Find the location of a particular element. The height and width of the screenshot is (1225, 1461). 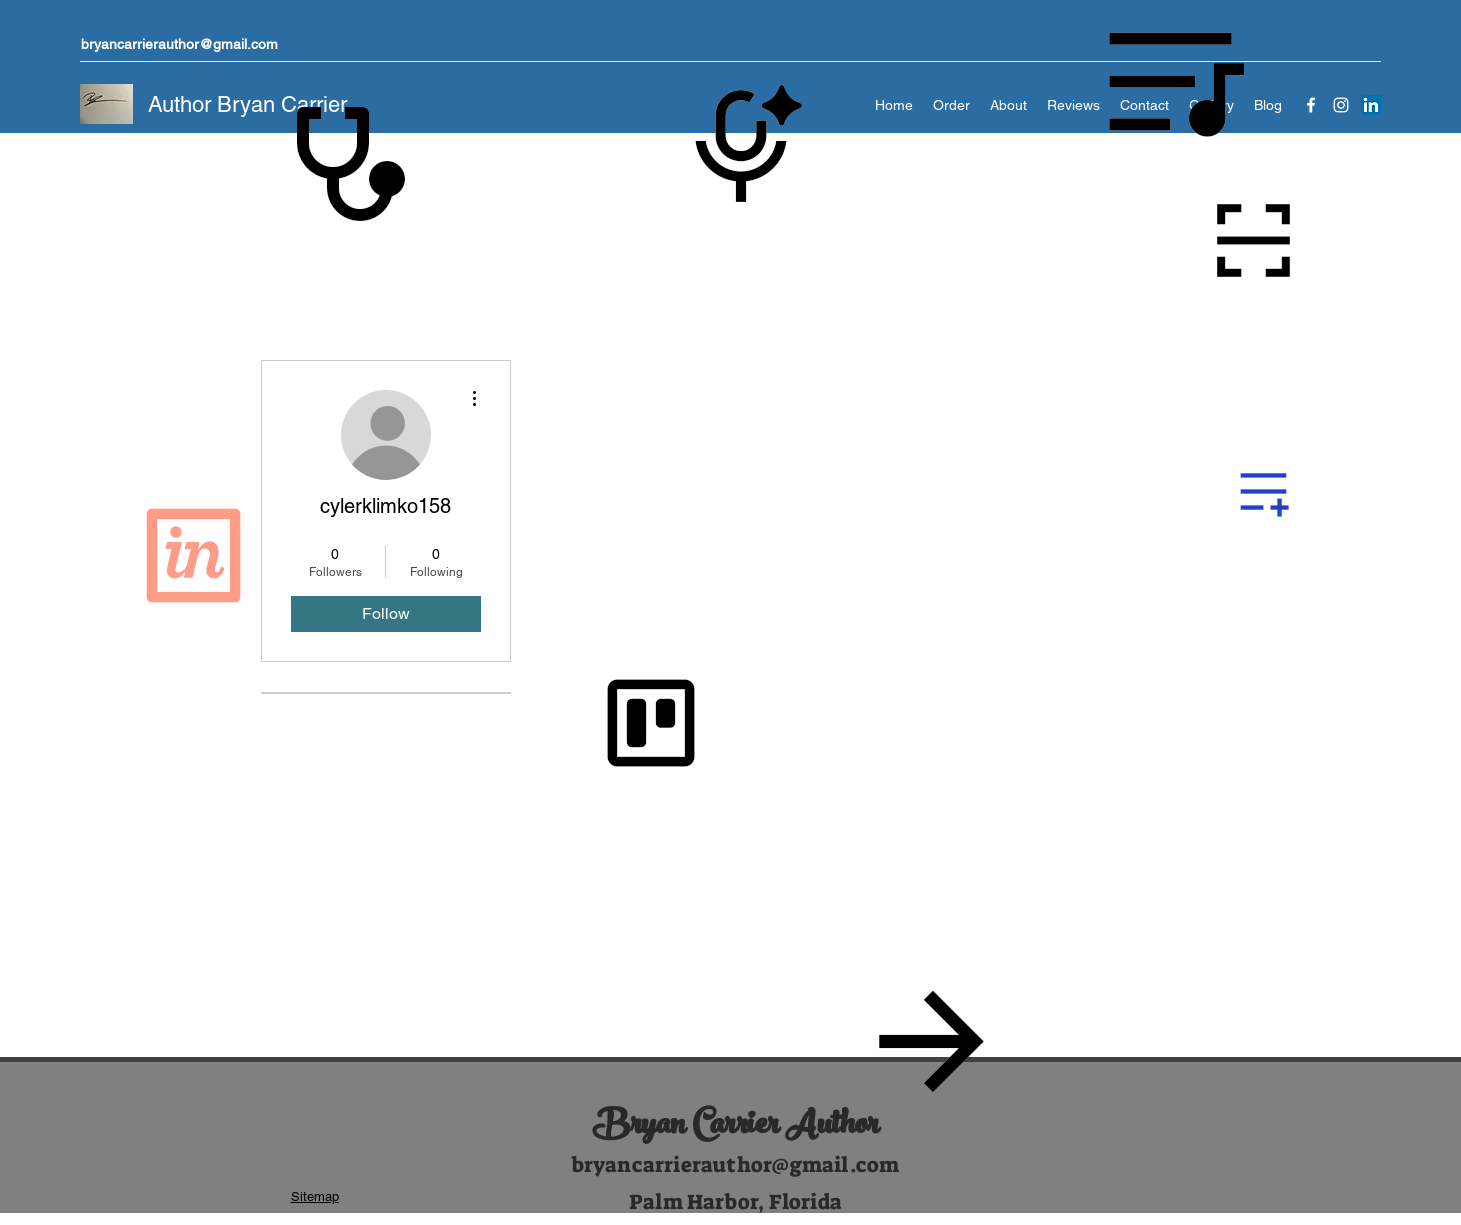

open InVision app is located at coordinates (193, 555).